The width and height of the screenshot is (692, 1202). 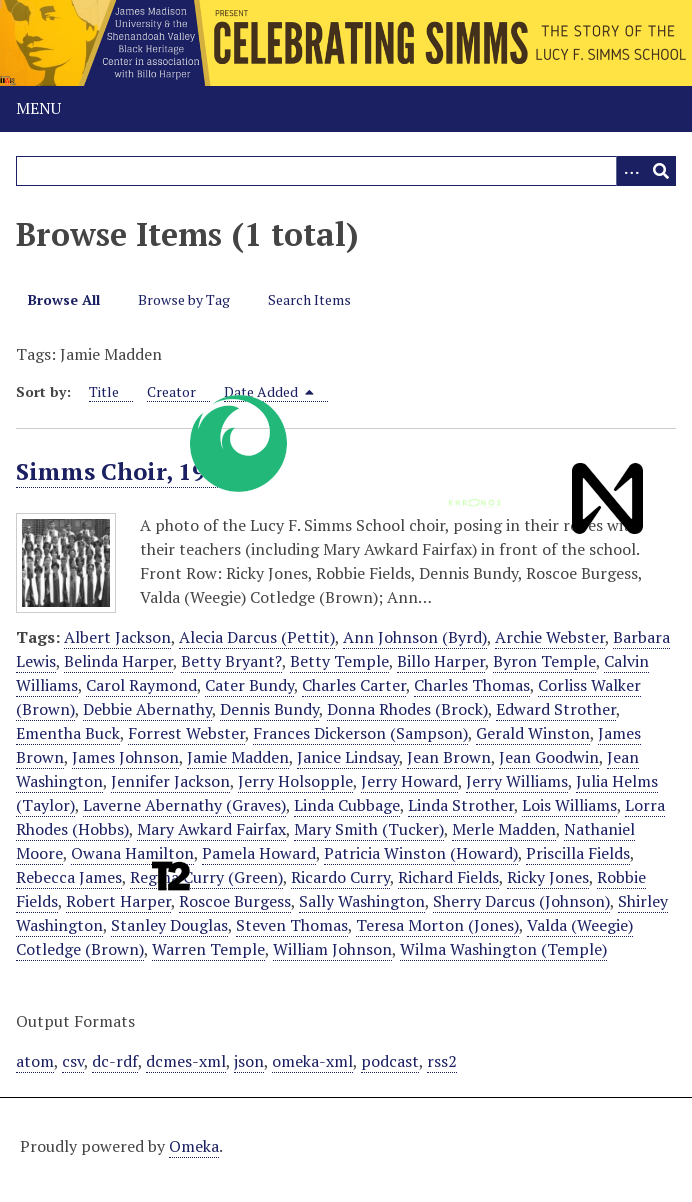 What do you see at coordinates (171, 876) in the screenshot?
I see `visit take-two interactive software website` at bounding box center [171, 876].